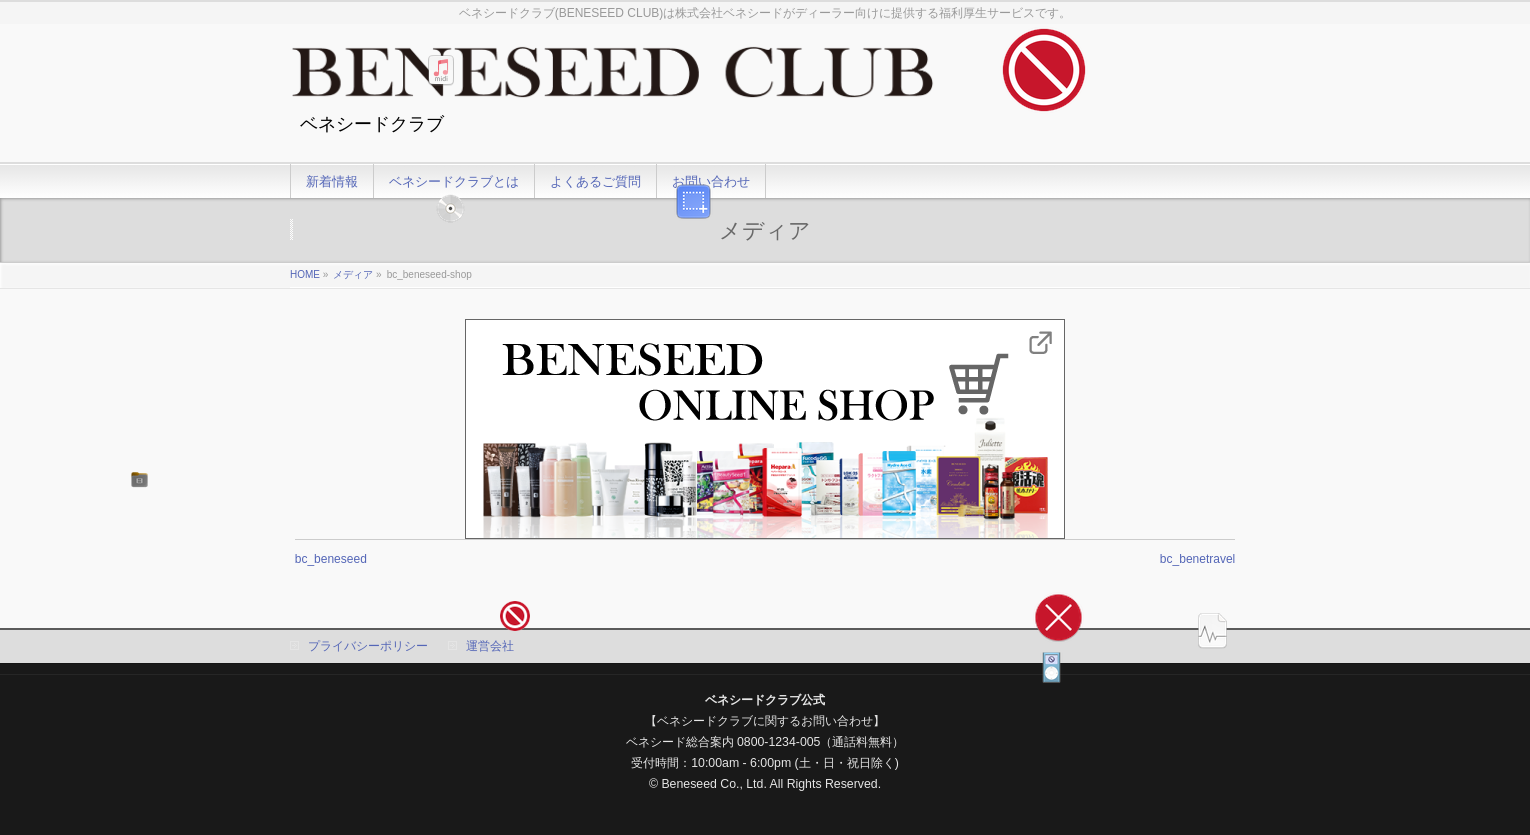  I want to click on indicates an Insync sync error or failure, so click(1058, 617).